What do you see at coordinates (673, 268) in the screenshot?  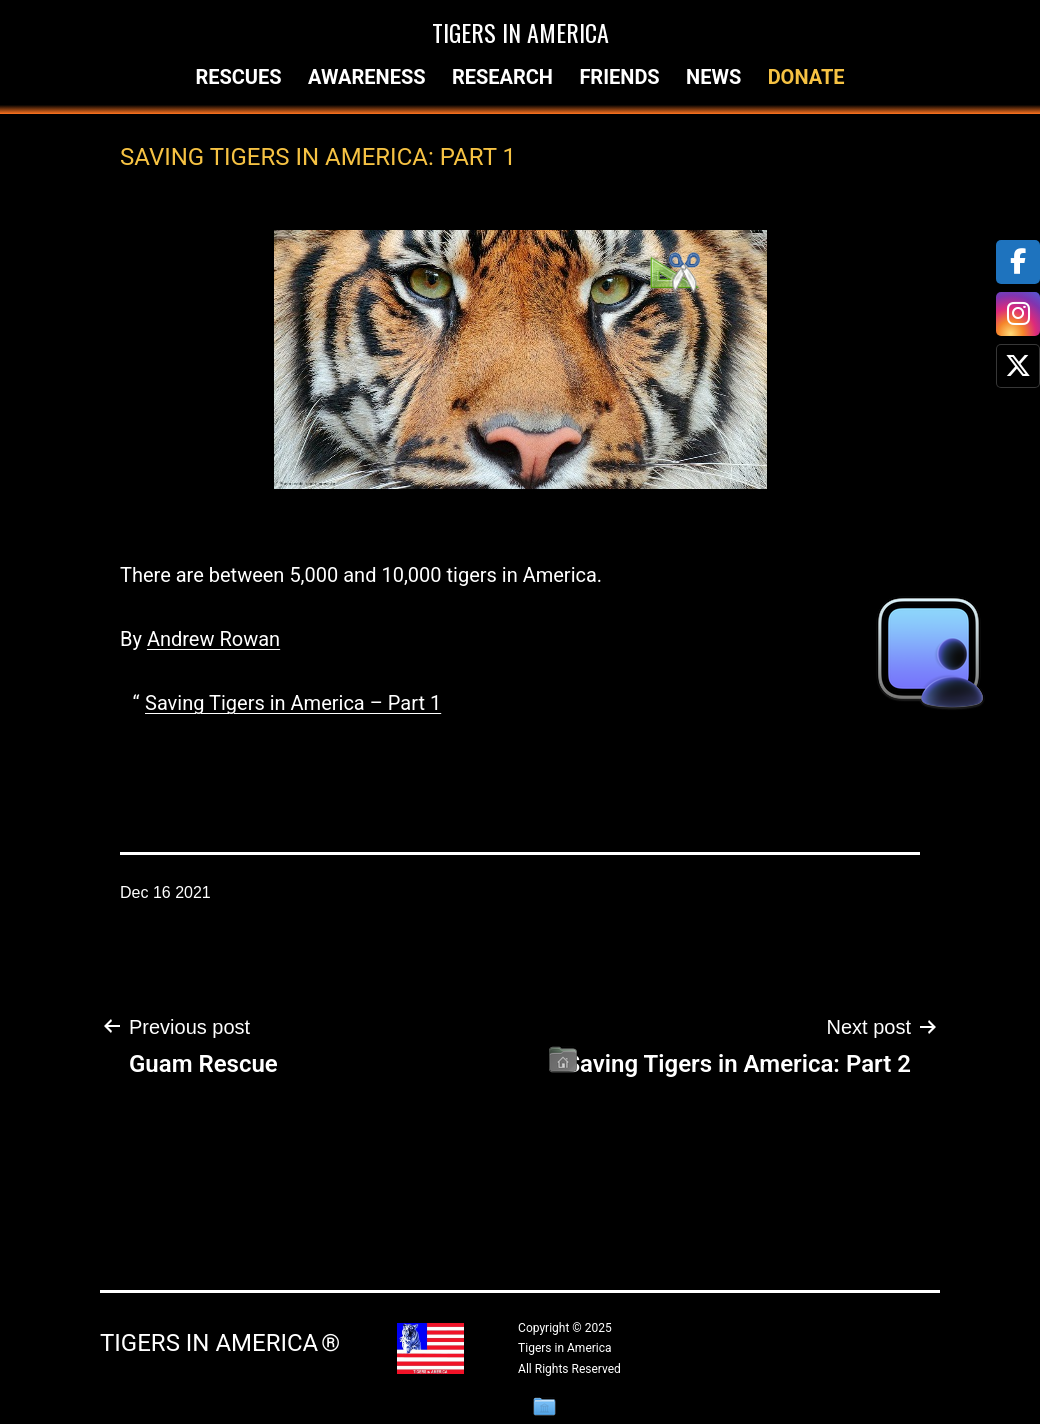 I see `access utility and accessory applications` at bounding box center [673, 268].